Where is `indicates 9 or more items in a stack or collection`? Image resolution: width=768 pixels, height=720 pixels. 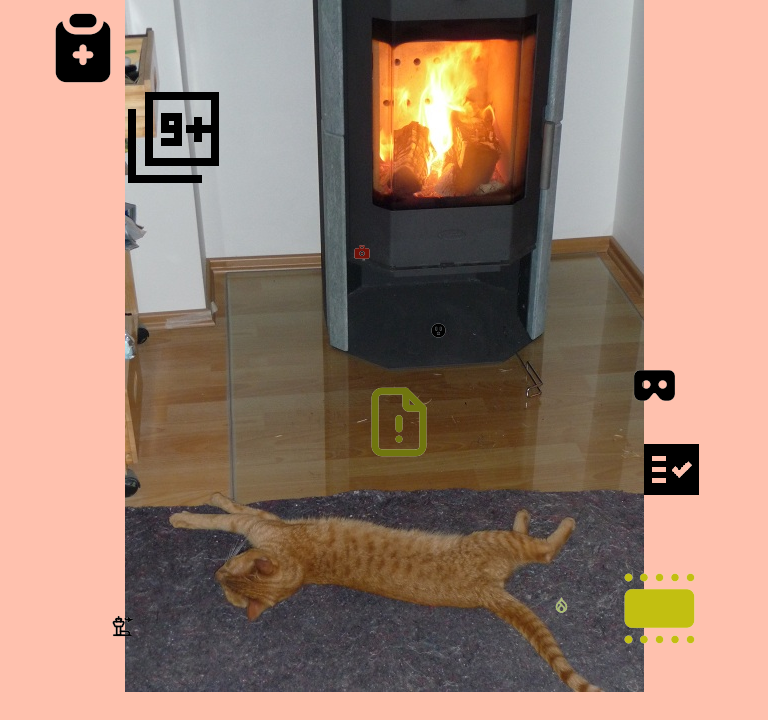 indicates 9 or more items in a stack or collection is located at coordinates (173, 137).